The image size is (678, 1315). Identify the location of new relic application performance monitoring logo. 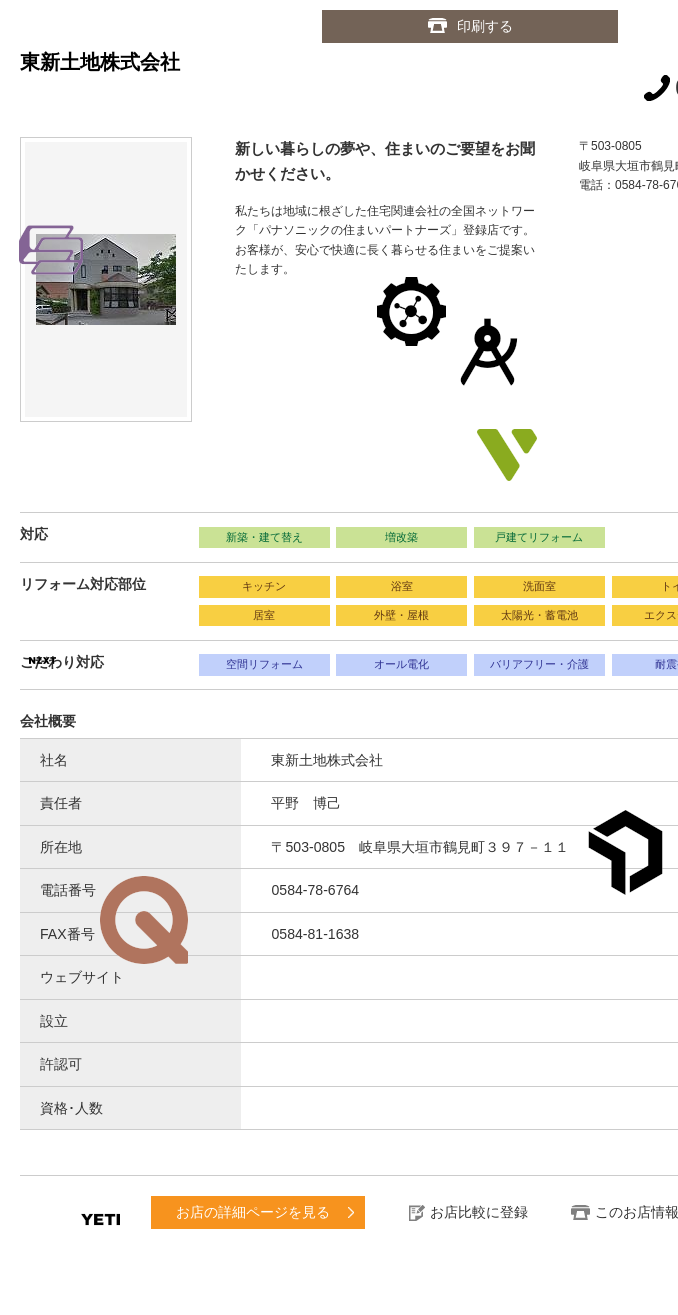
(625, 852).